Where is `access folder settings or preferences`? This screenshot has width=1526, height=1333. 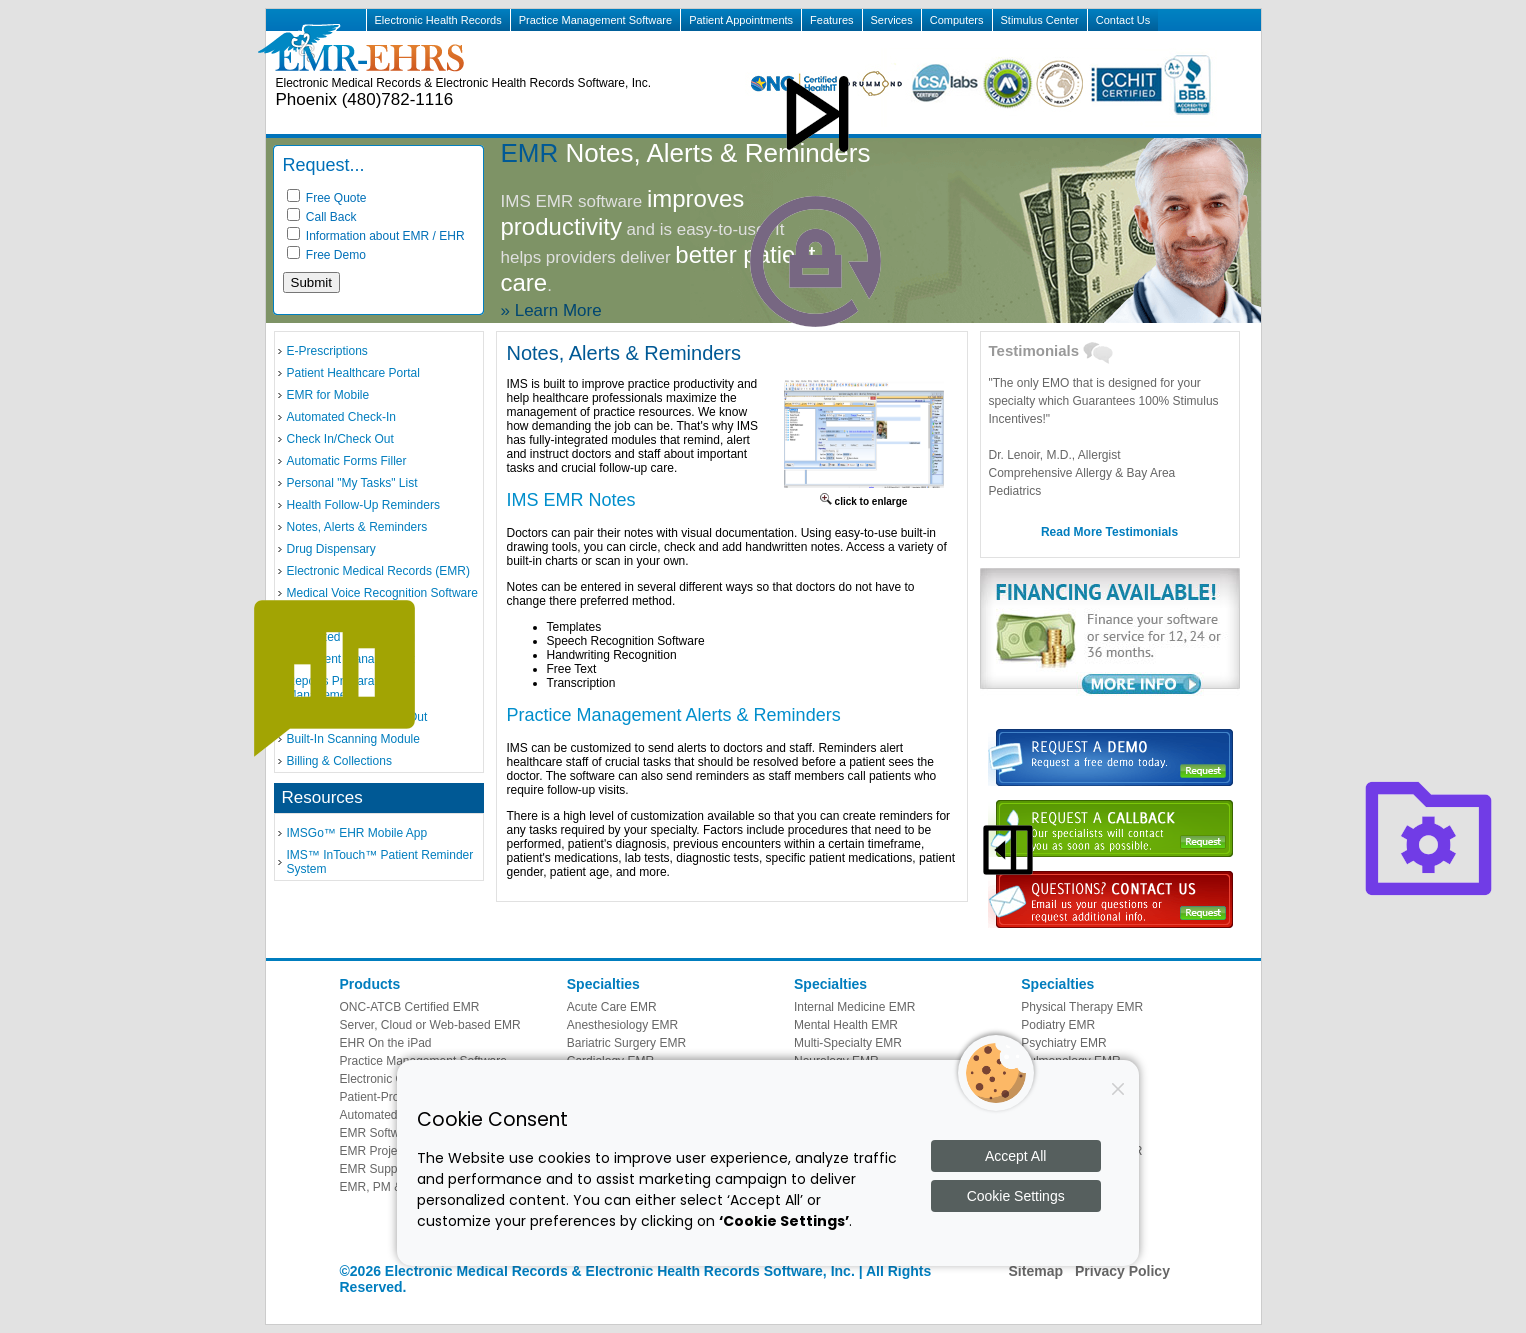 access folder settings or preferences is located at coordinates (1428, 838).